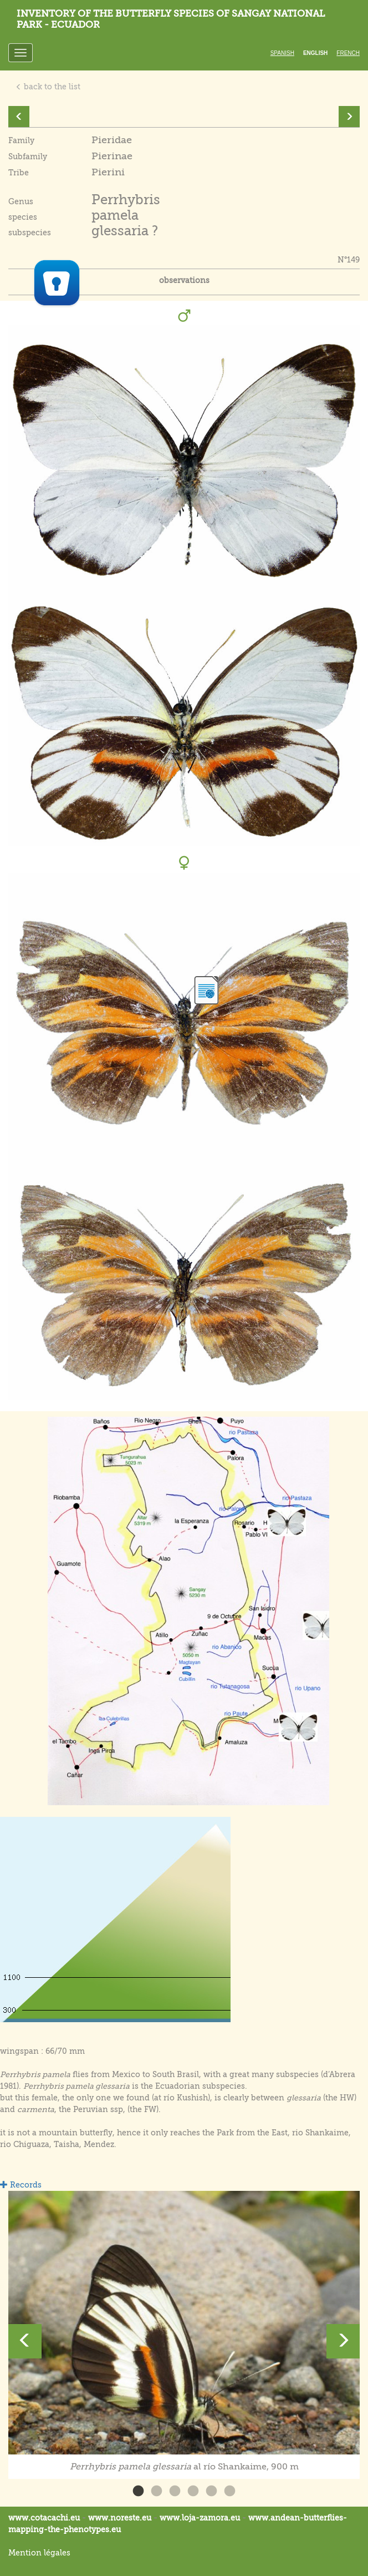 This screenshot has height=2576, width=368. Describe the element at coordinates (57, 282) in the screenshot. I see `open enpass password manager` at that location.